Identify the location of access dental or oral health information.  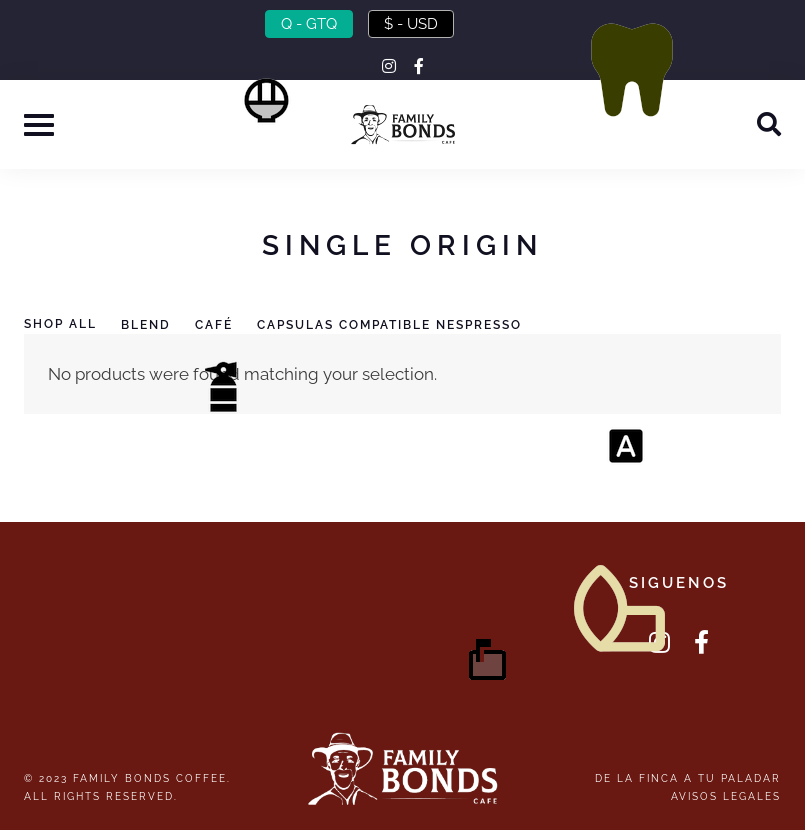
(632, 70).